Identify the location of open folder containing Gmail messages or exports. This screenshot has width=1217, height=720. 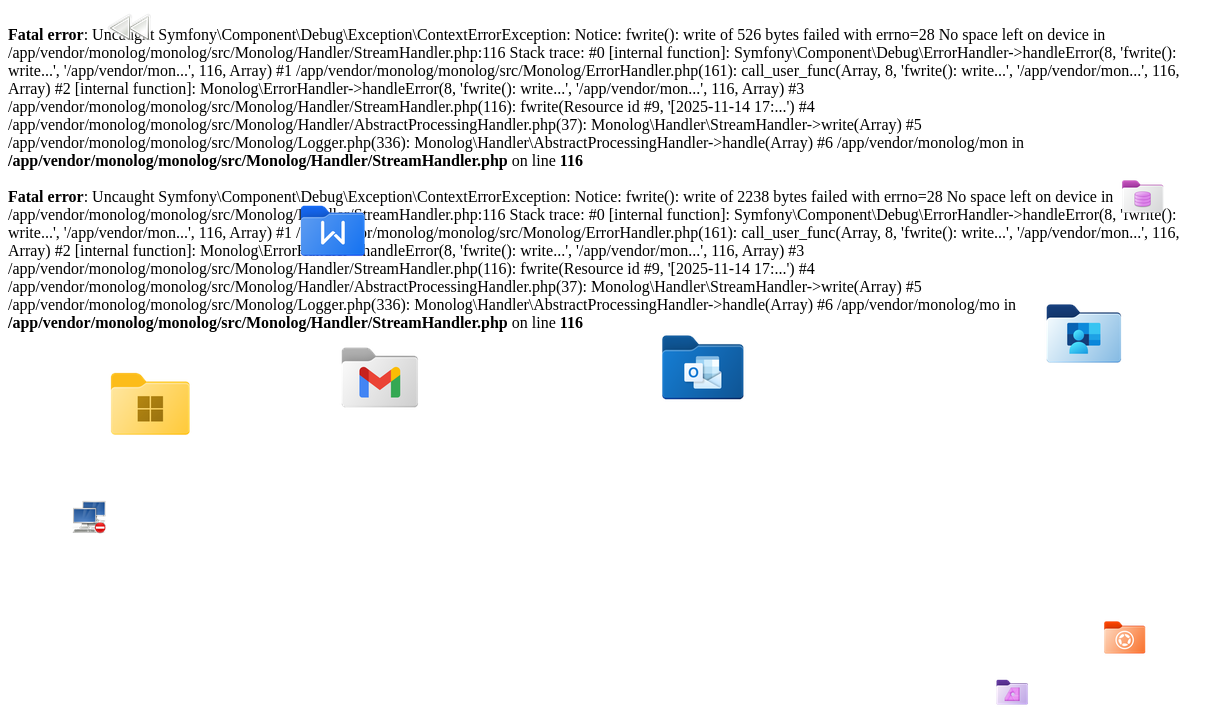
(379, 379).